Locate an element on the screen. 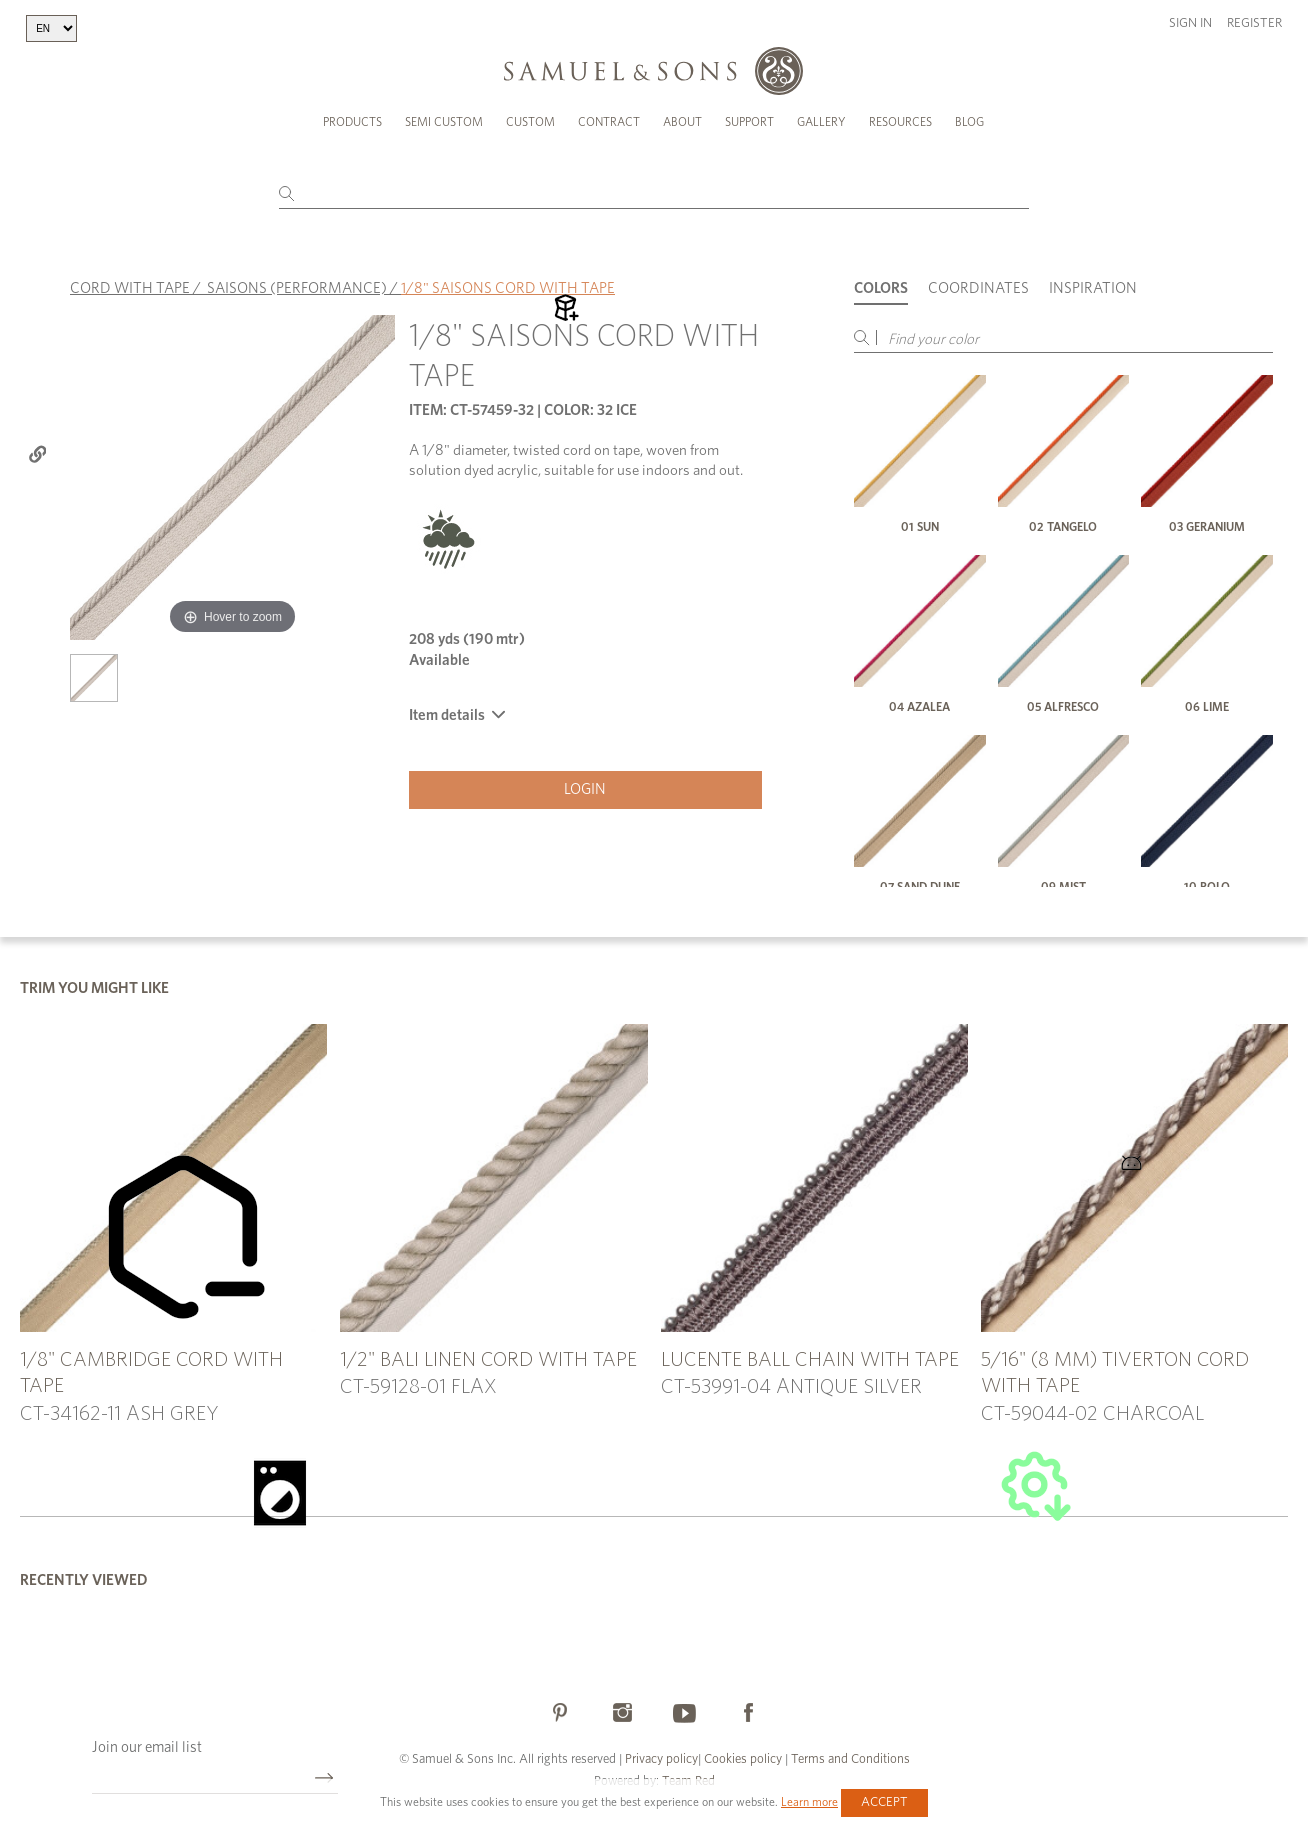  find nearby laundromats or laundry services is located at coordinates (280, 1493).